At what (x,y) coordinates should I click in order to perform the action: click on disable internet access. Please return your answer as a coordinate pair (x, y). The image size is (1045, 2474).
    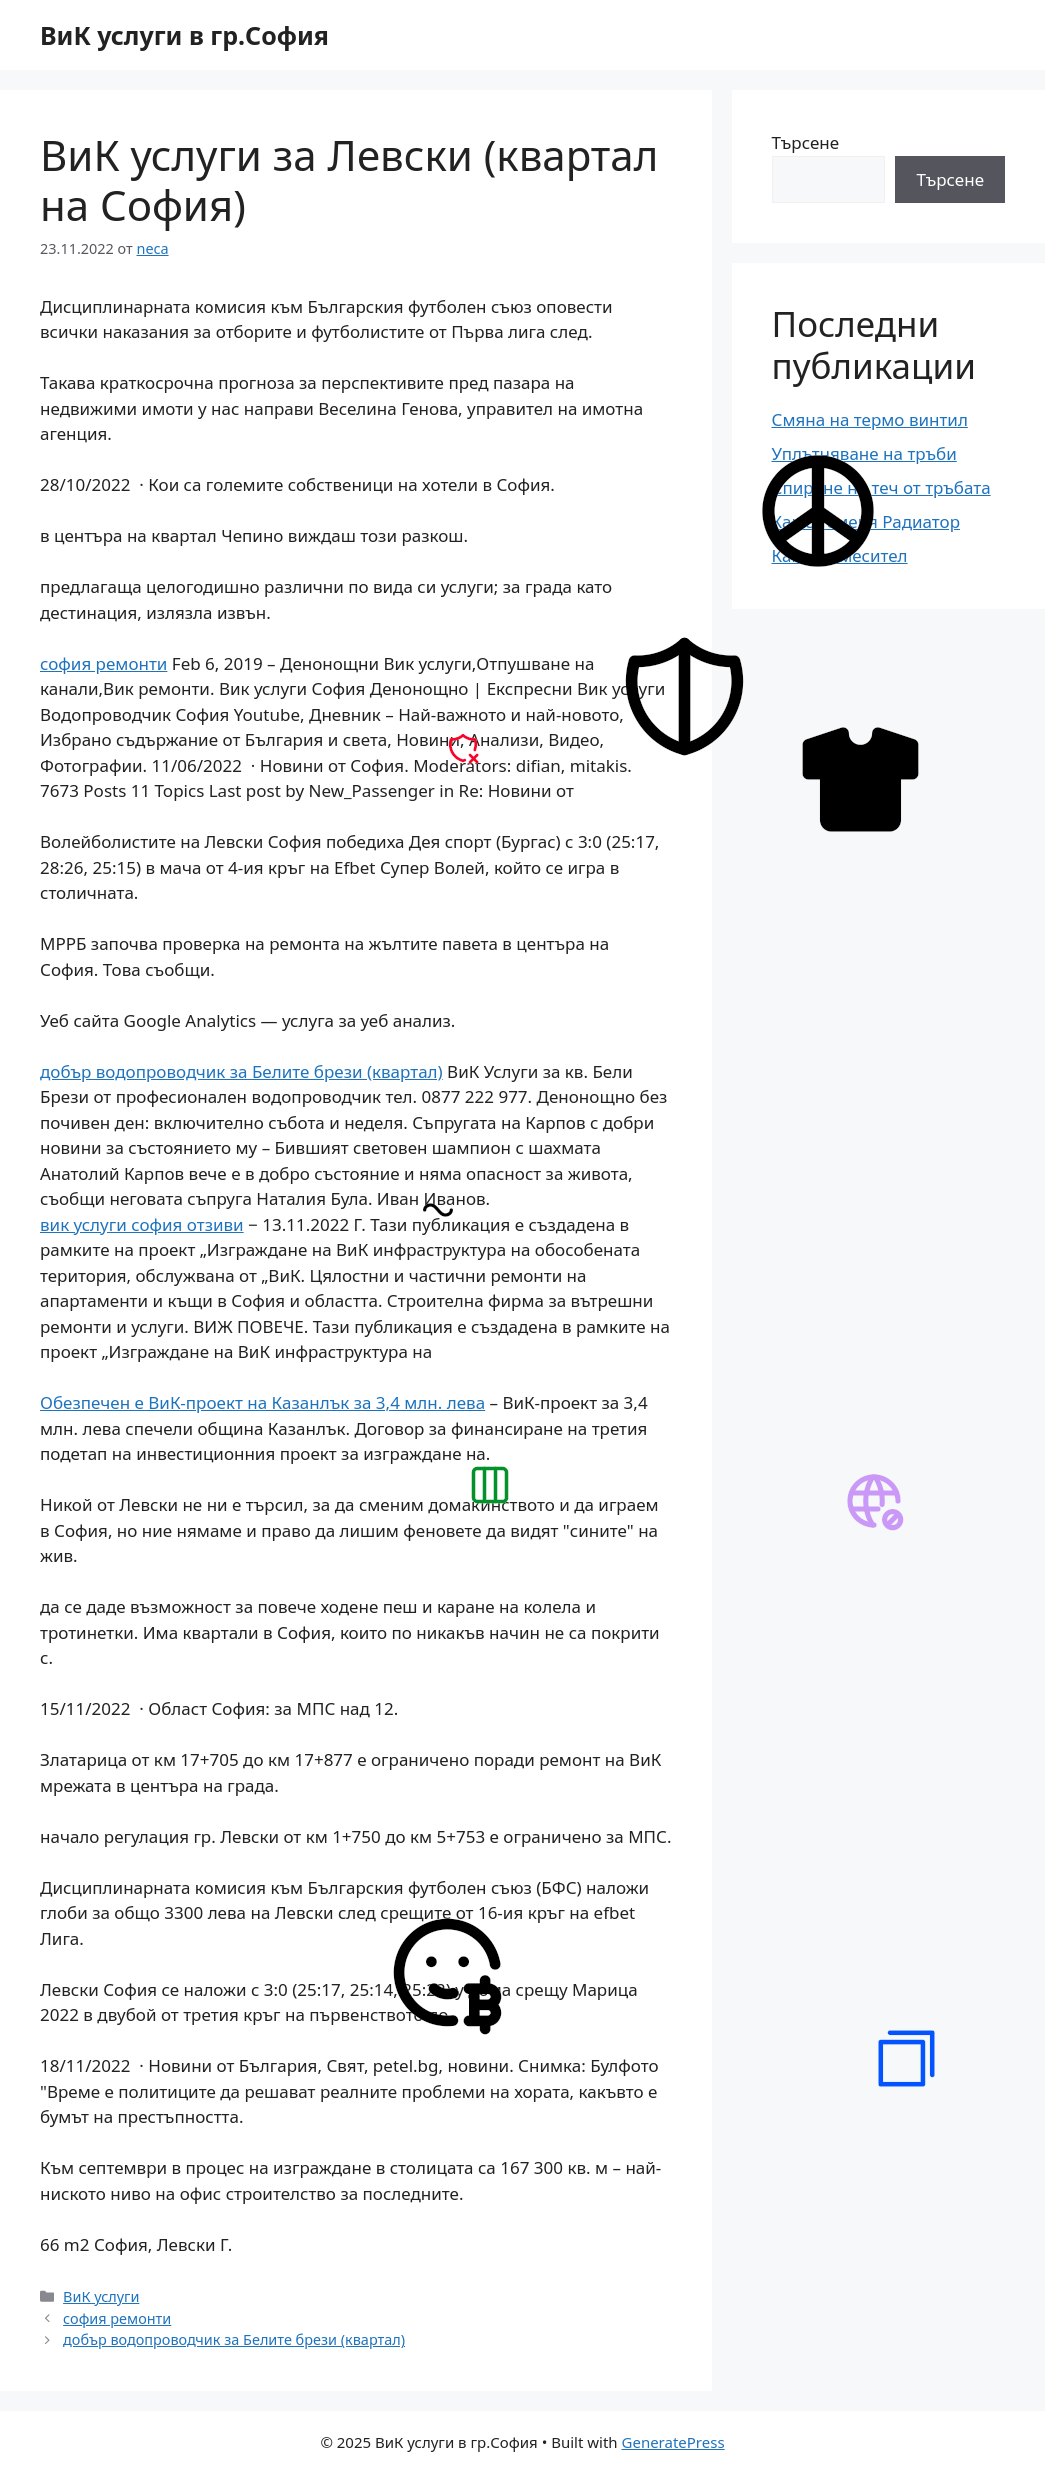
    Looking at the image, I should click on (874, 1501).